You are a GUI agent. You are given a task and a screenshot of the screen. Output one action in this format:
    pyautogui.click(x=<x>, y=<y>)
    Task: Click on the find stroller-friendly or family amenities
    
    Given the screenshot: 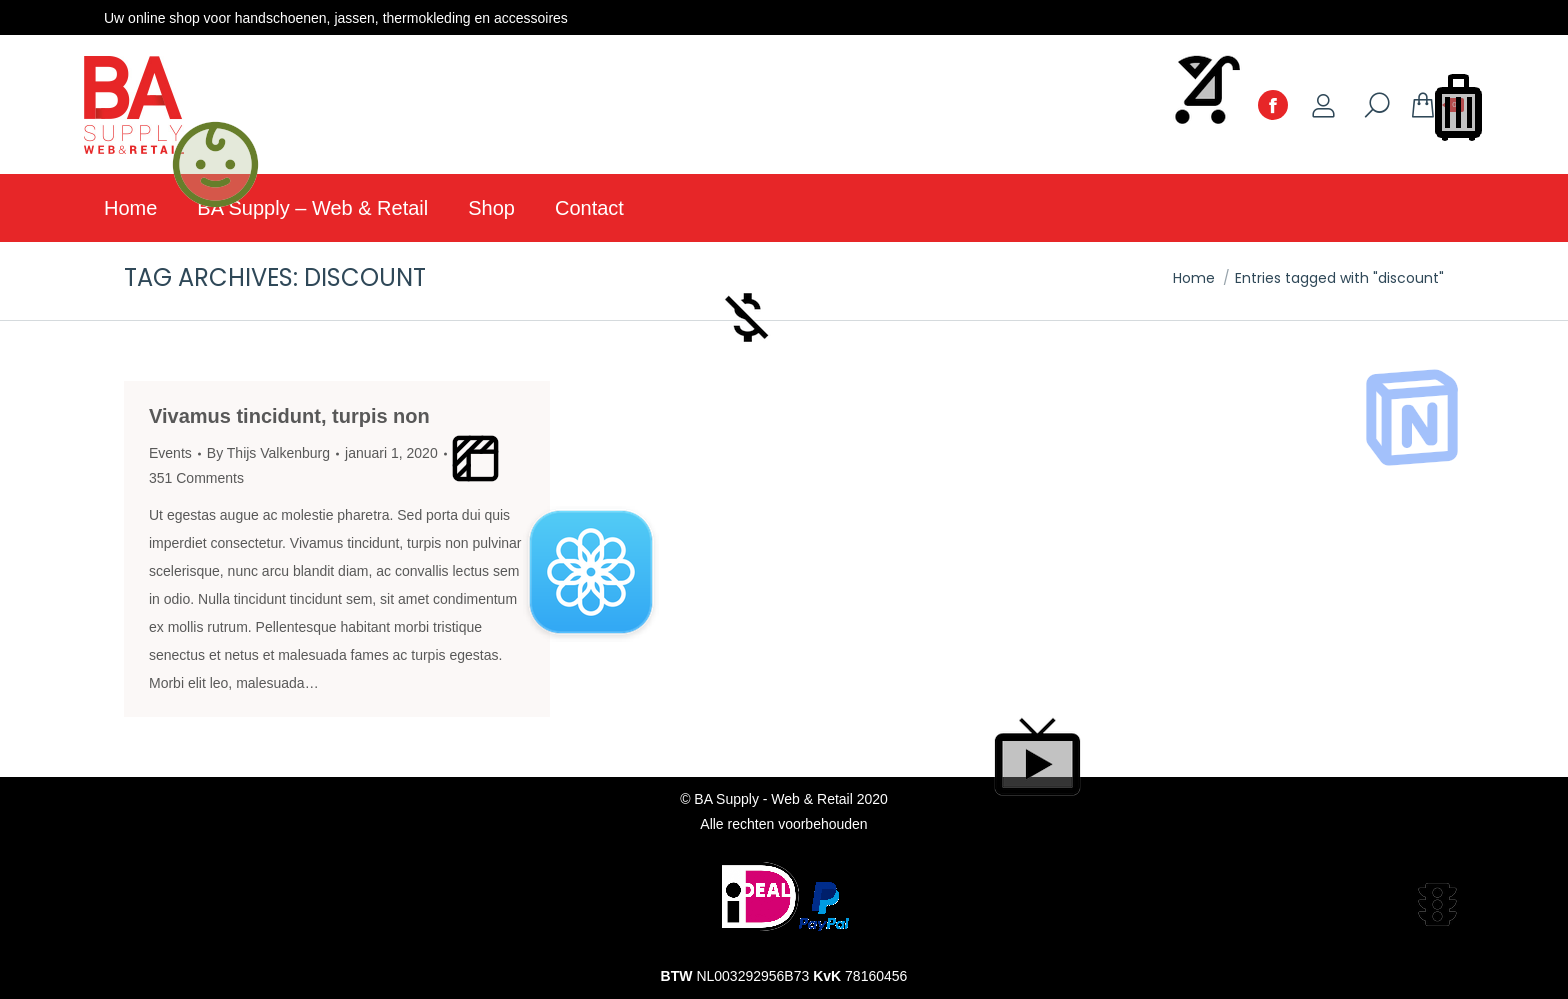 What is the action you would take?
    pyautogui.click(x=1204, y=88)
    